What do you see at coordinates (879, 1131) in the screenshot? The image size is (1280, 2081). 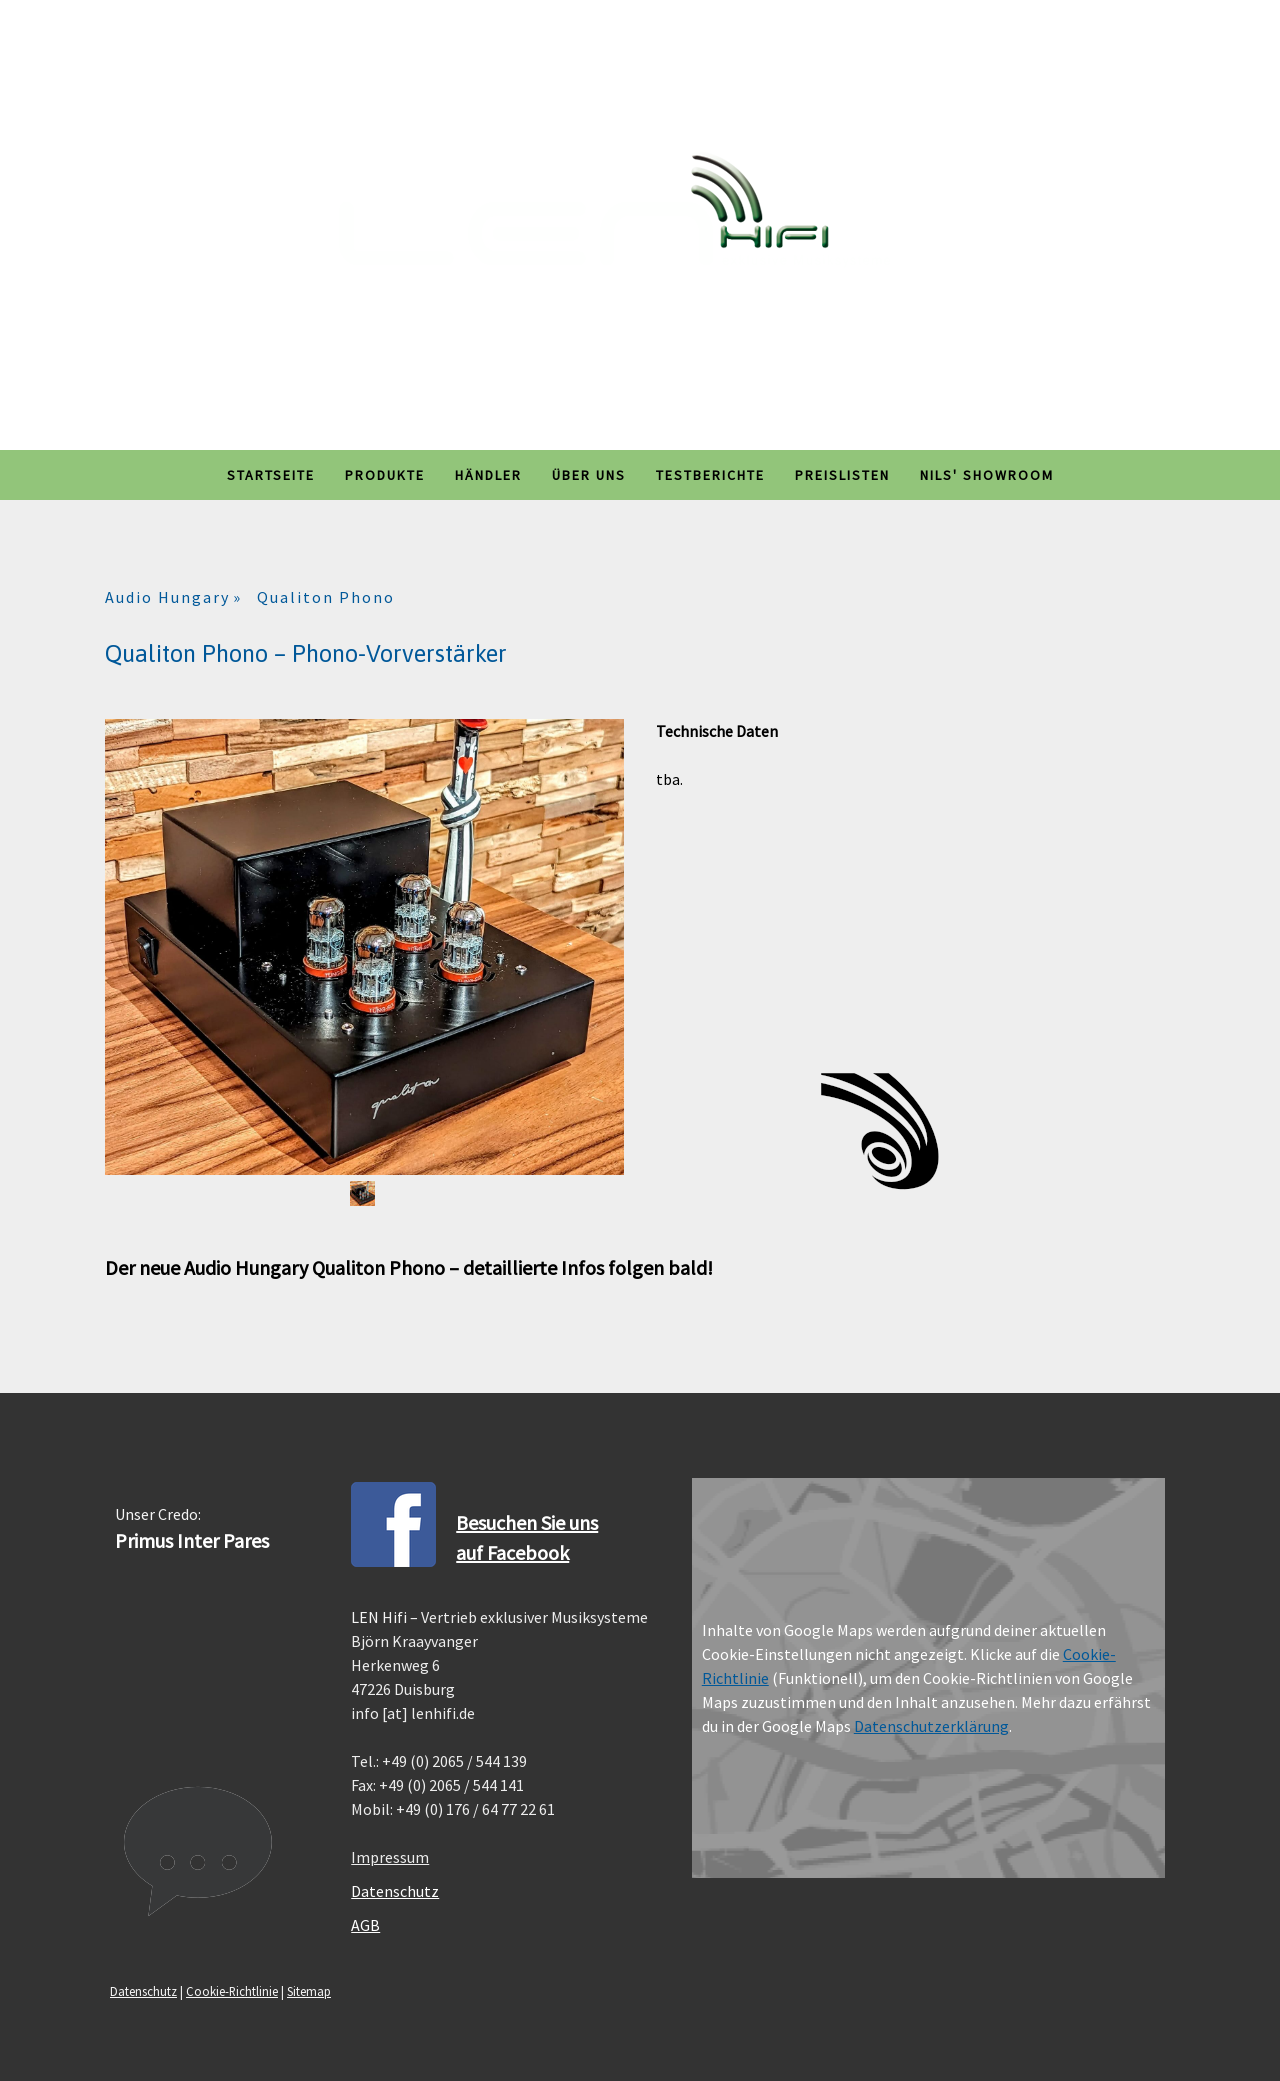 I see `indicates loading or processing in progress` at bounding box center [879, 1131].